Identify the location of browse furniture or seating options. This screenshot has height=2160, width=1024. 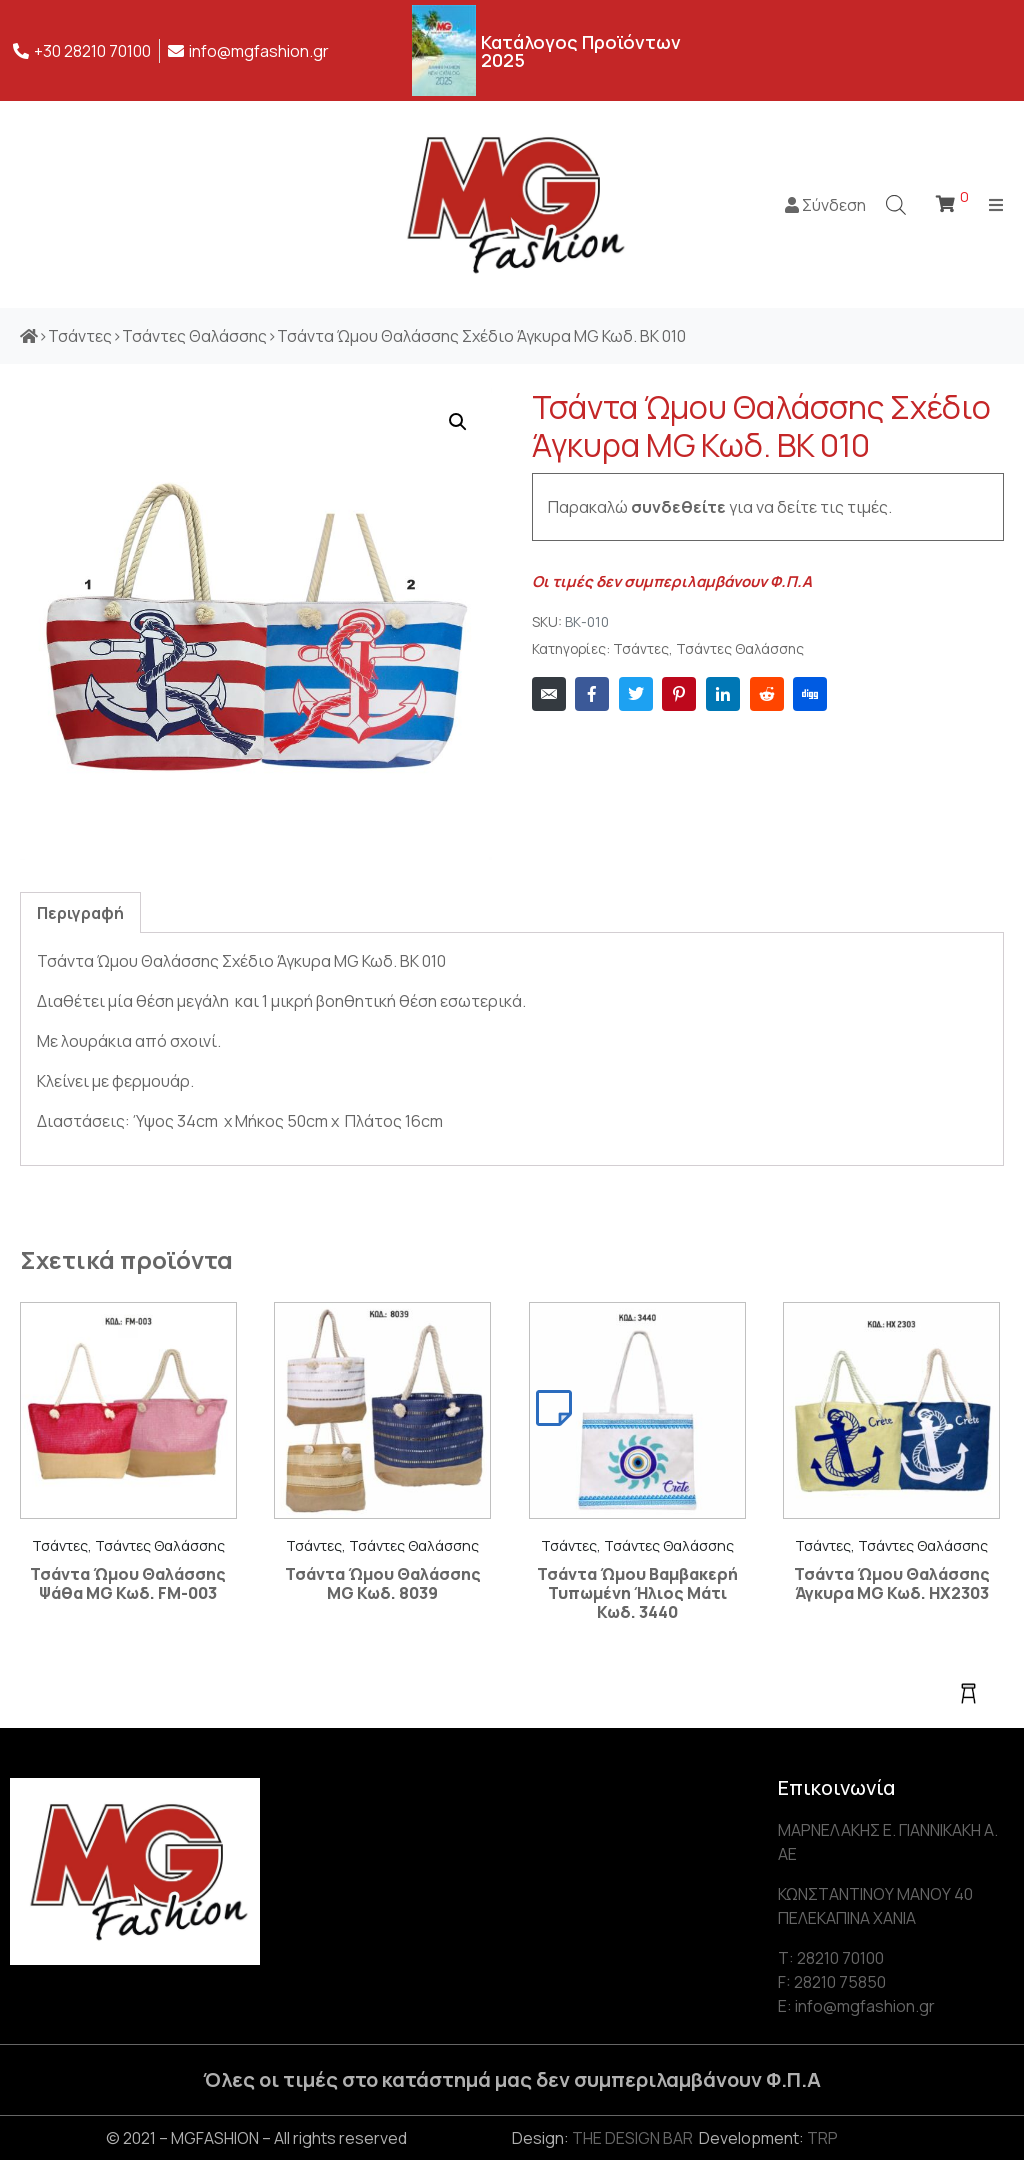
(968, 1693).